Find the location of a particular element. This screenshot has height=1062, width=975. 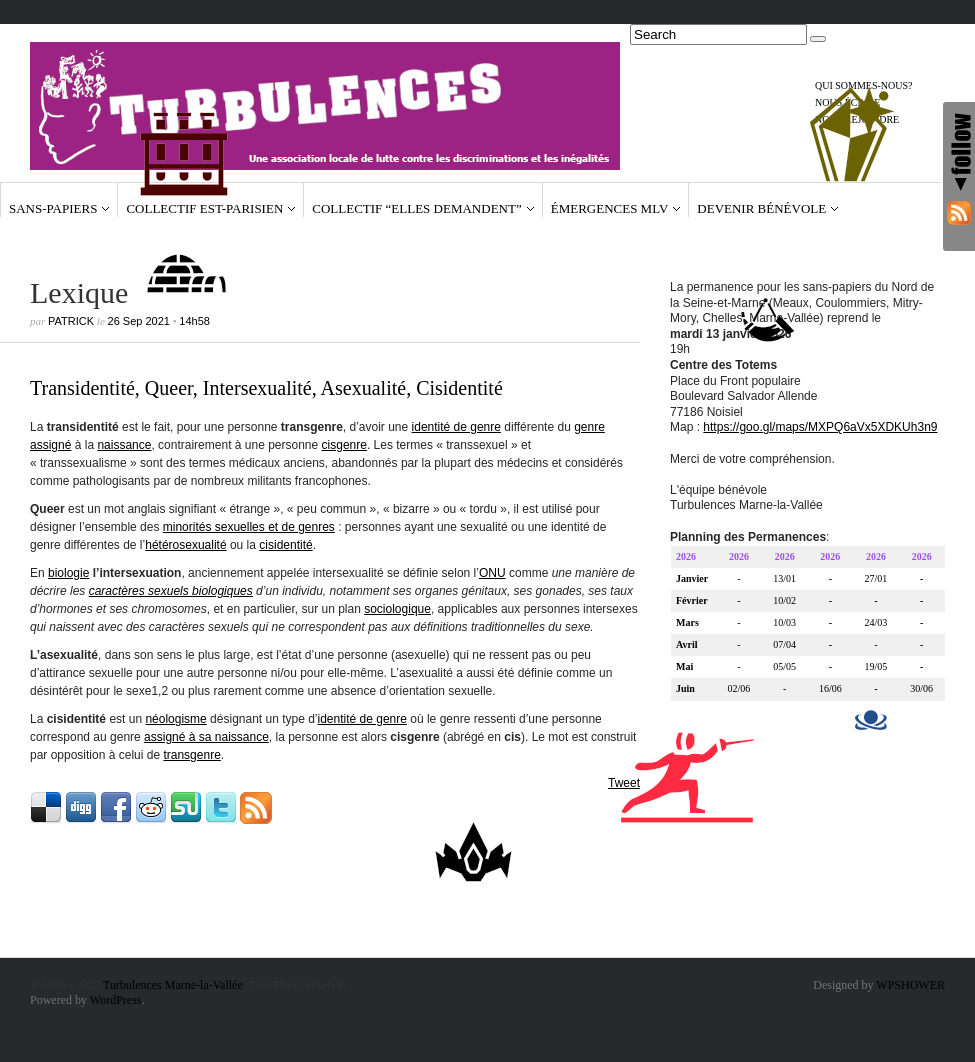

equip or use hunting horn instrument is located at coordinates (767, 322).